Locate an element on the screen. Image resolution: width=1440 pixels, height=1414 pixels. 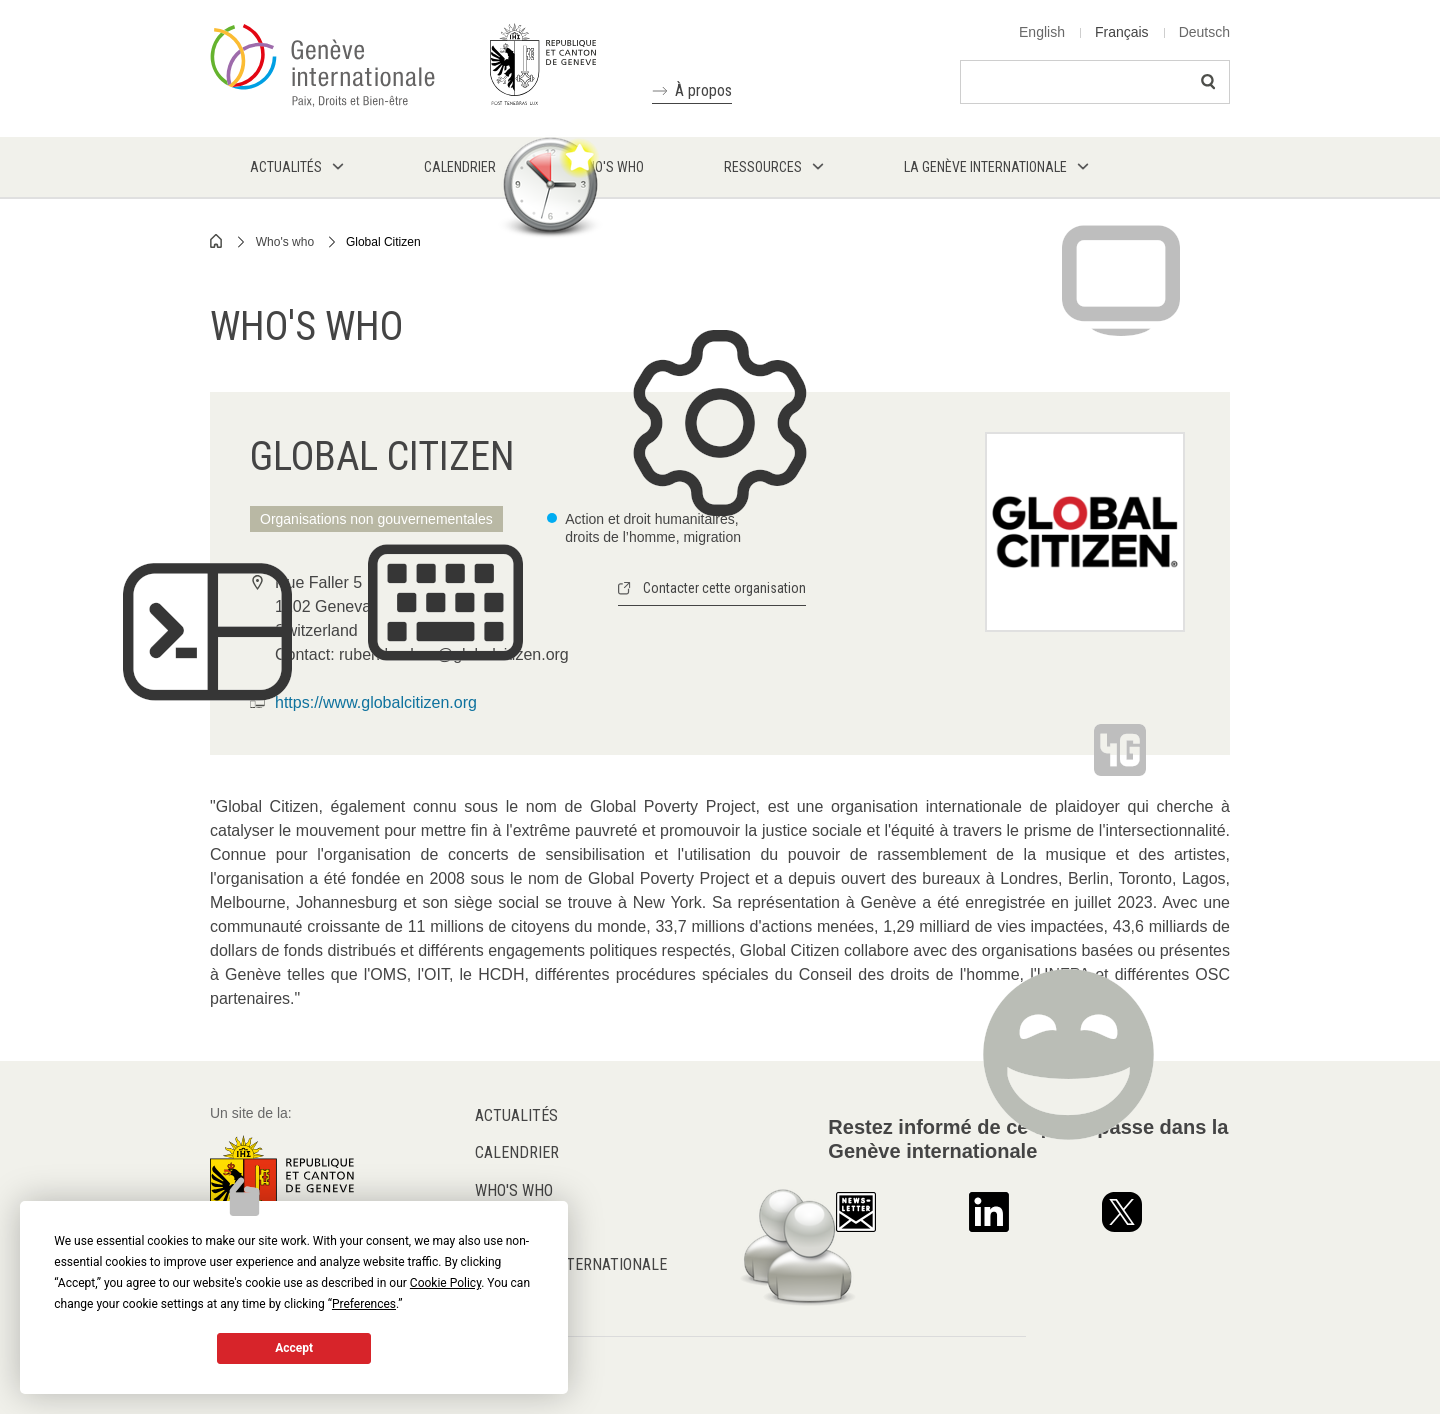
indicates a compressed or archived file is located at coordinates (244, 1192).